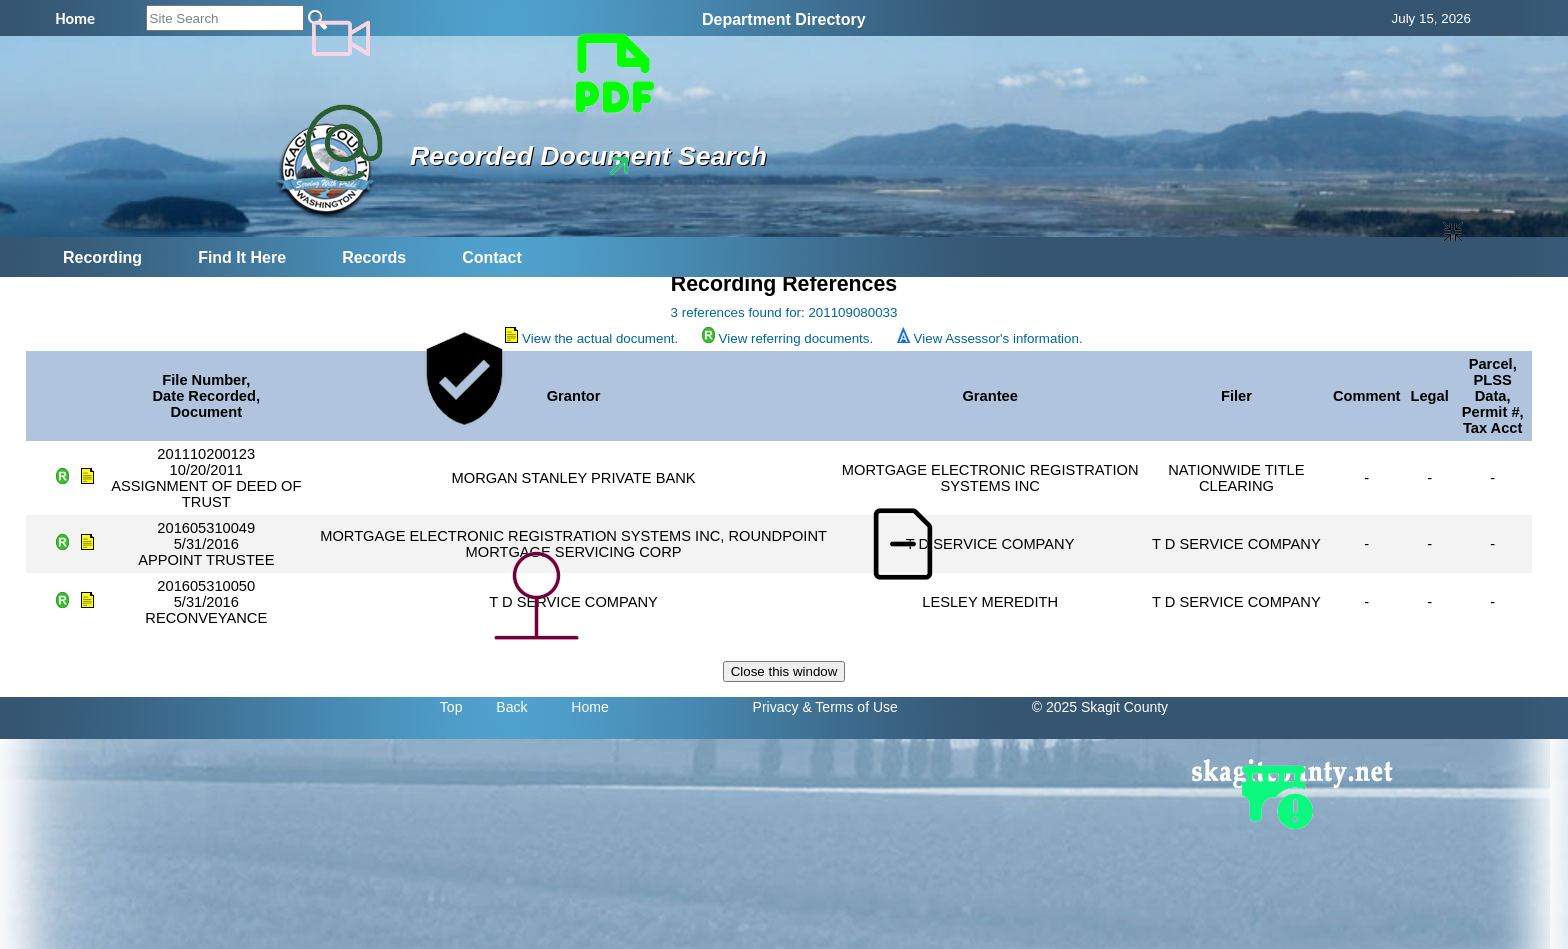  I want to click on exit fullscreen mode, so click(1453, 232).